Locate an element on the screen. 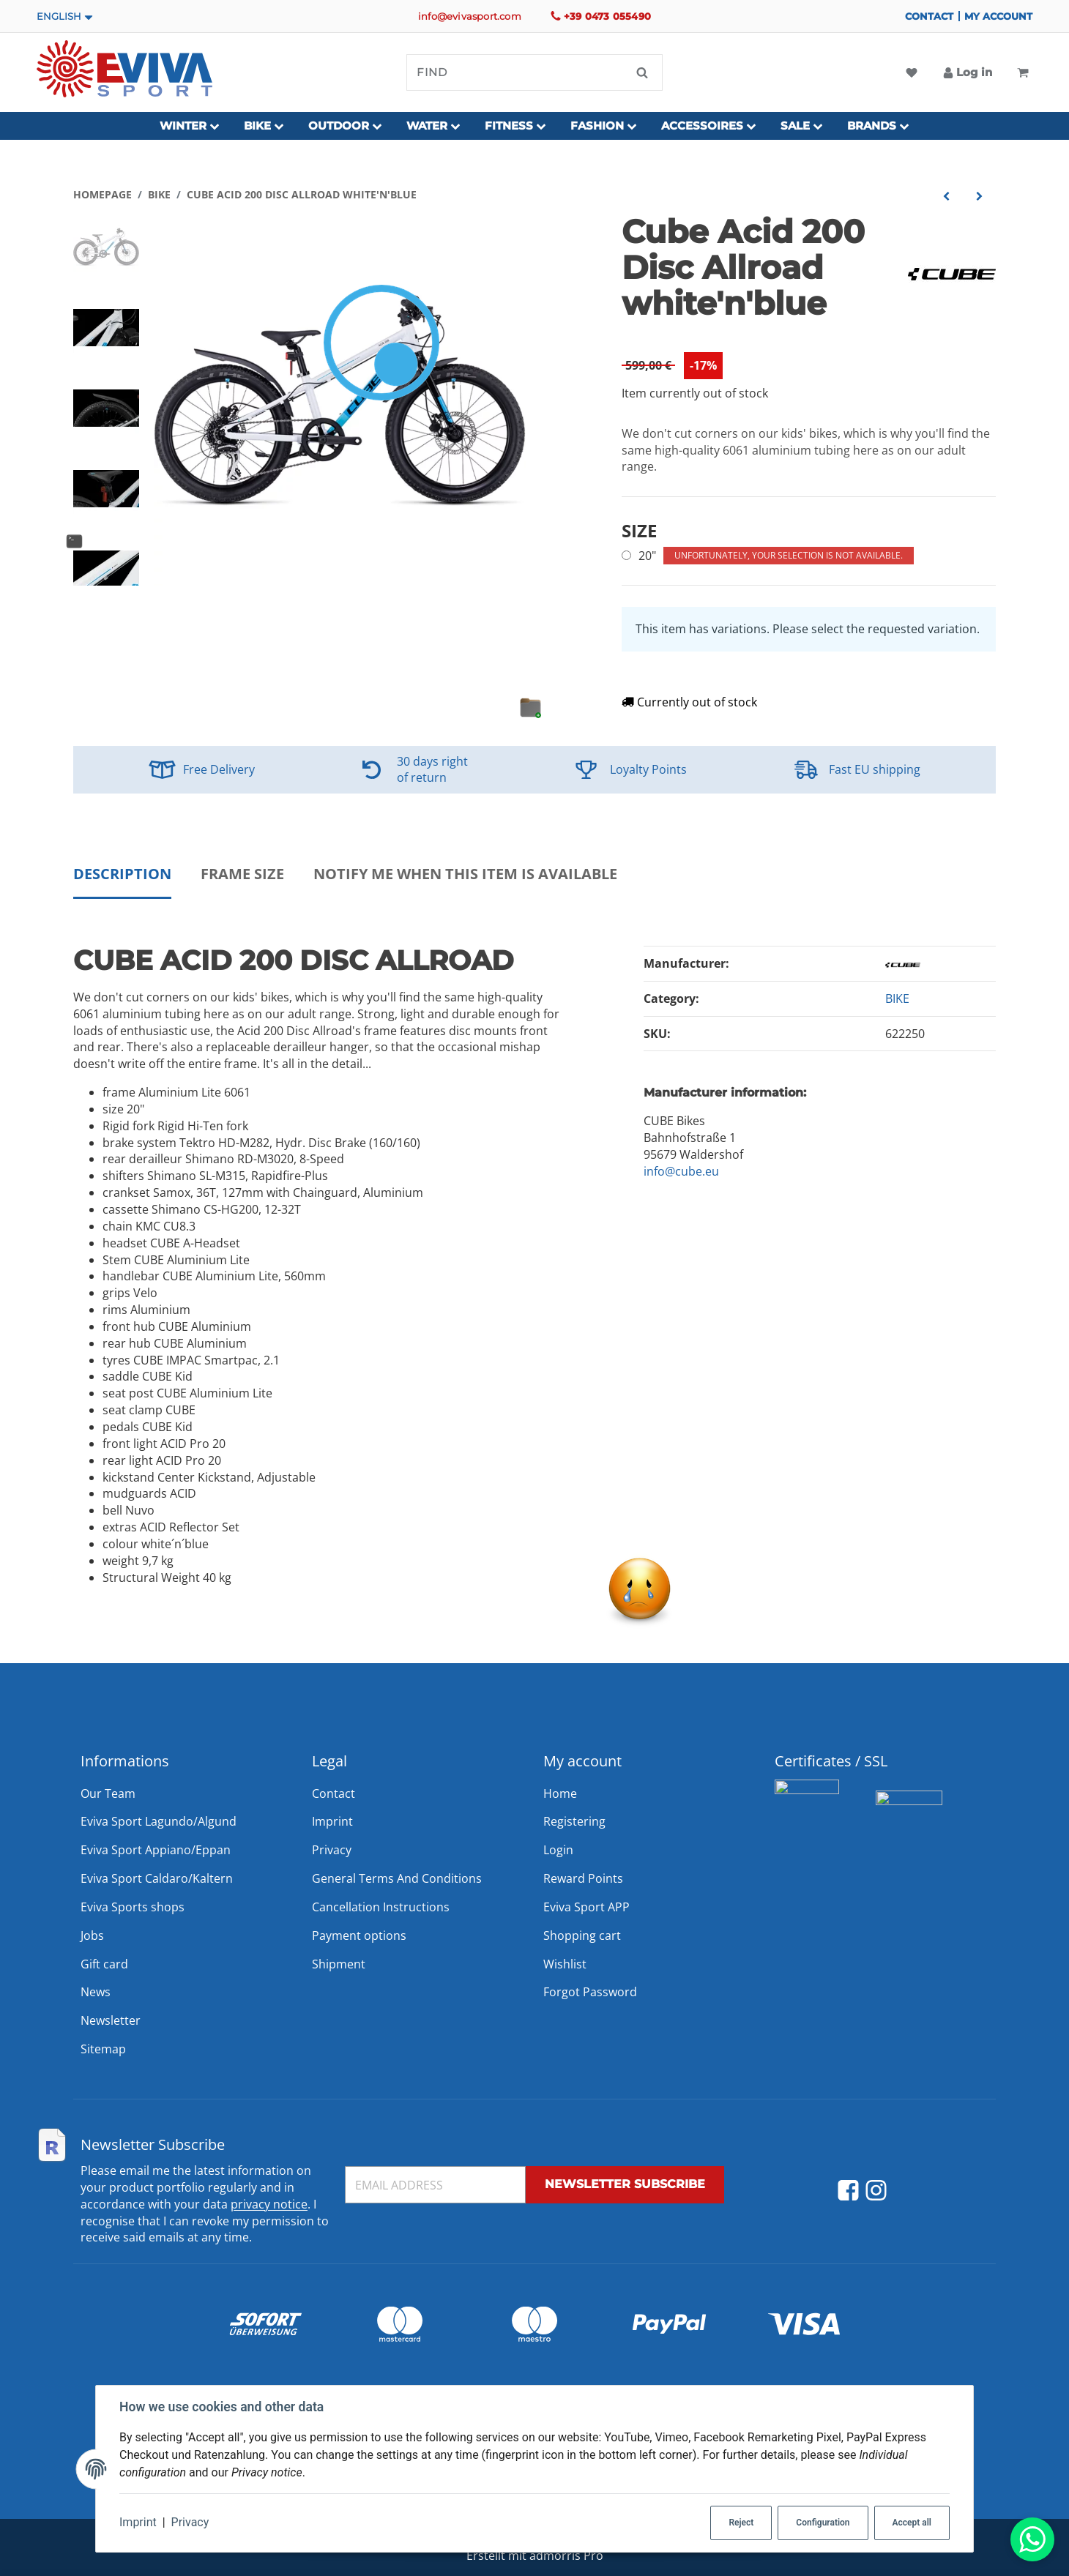  open the terminal application is located at coordinates (74, 541).